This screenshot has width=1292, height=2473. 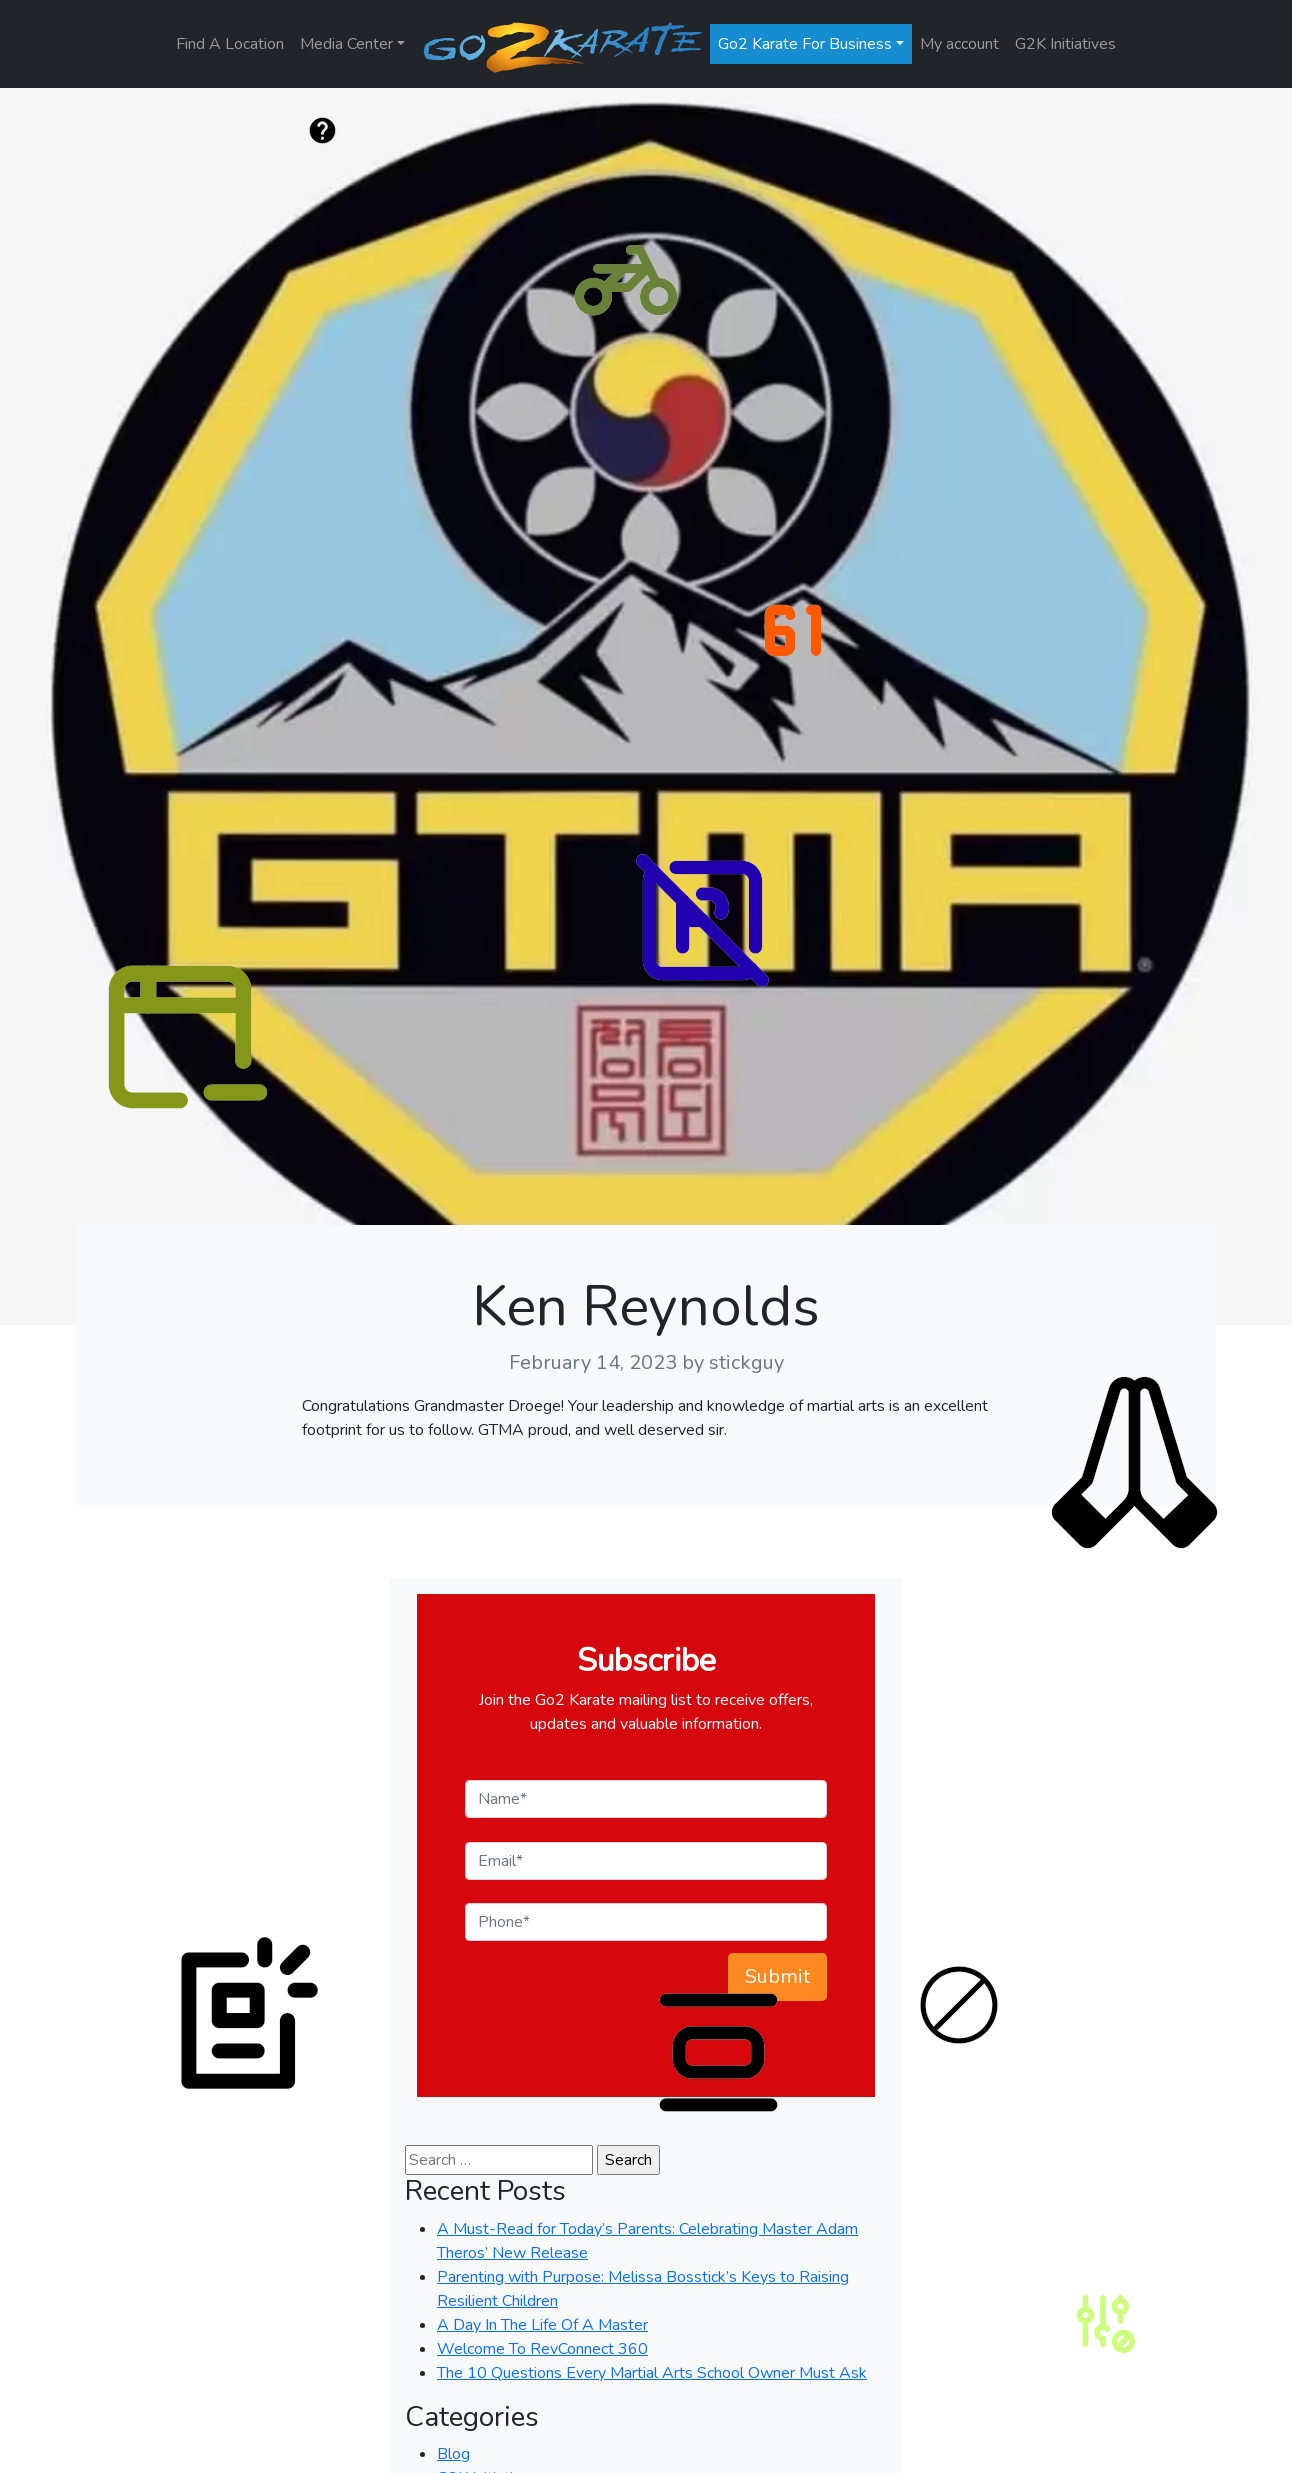 What do you see at coordinates (1103, 2321) in the screenshot?
I see `cancel or reset filter settings` at bounding box center [1103, 2321].